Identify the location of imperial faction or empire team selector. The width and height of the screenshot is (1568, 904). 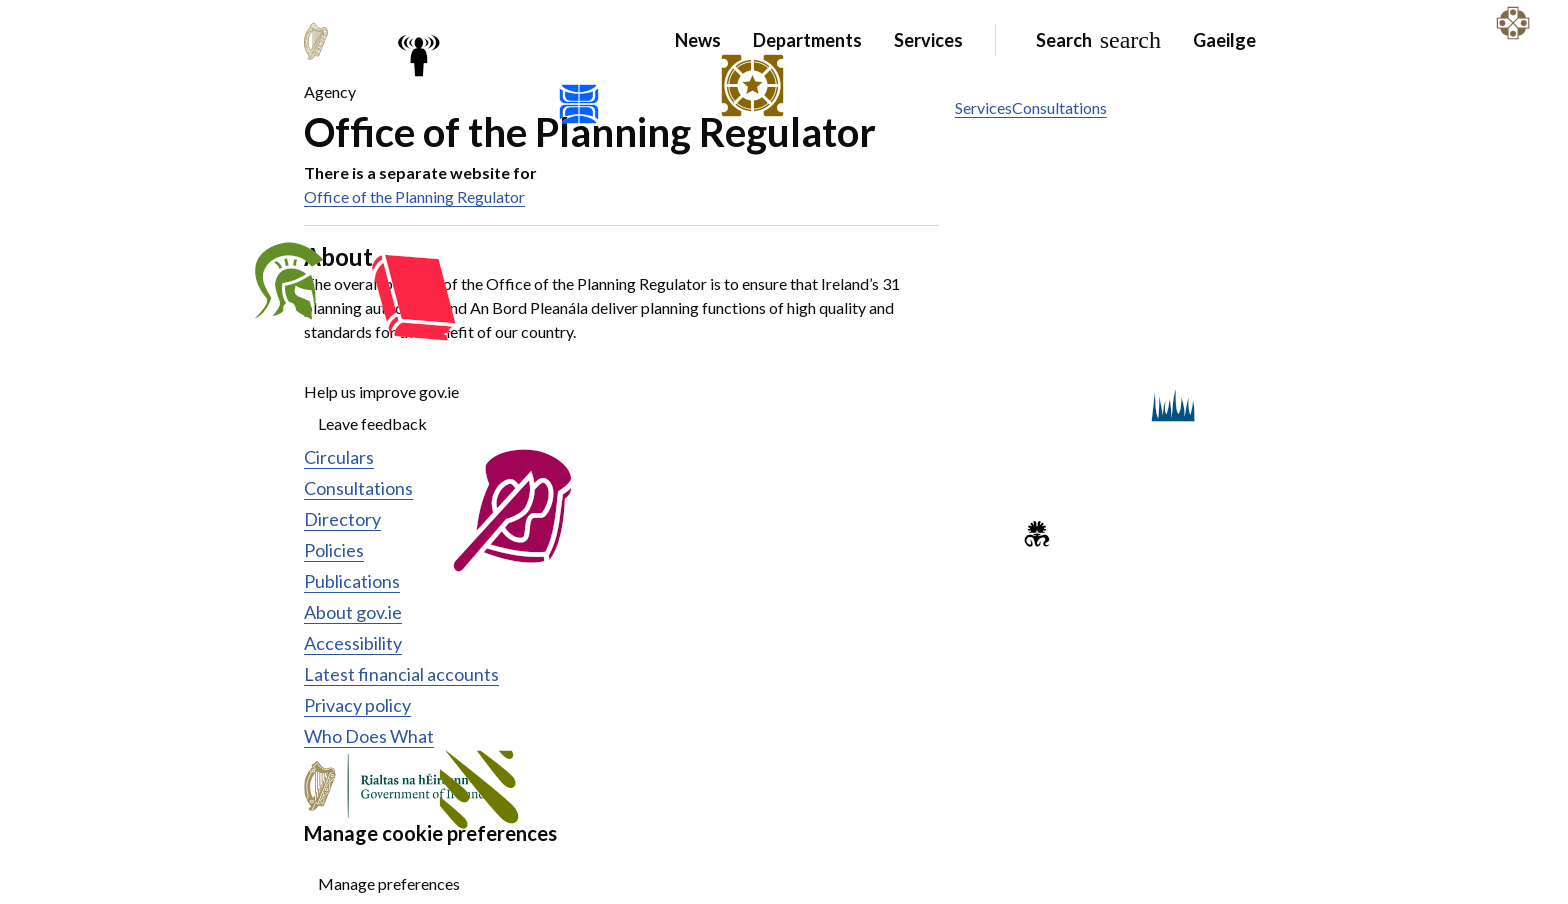
(752, 85).